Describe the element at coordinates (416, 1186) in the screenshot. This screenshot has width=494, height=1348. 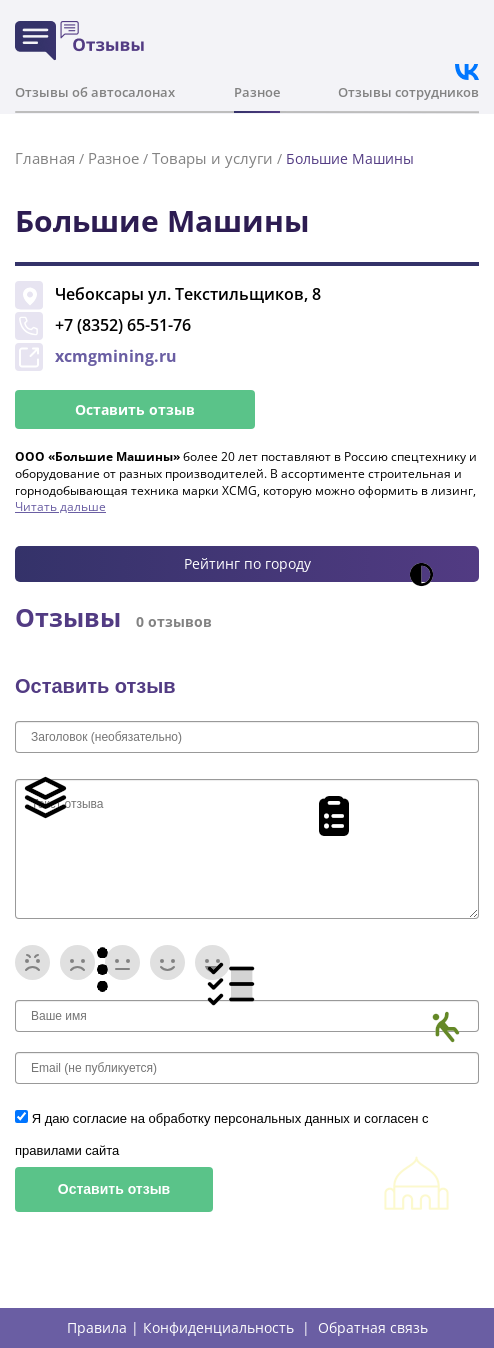
I see `find nearby mosques` at that location.